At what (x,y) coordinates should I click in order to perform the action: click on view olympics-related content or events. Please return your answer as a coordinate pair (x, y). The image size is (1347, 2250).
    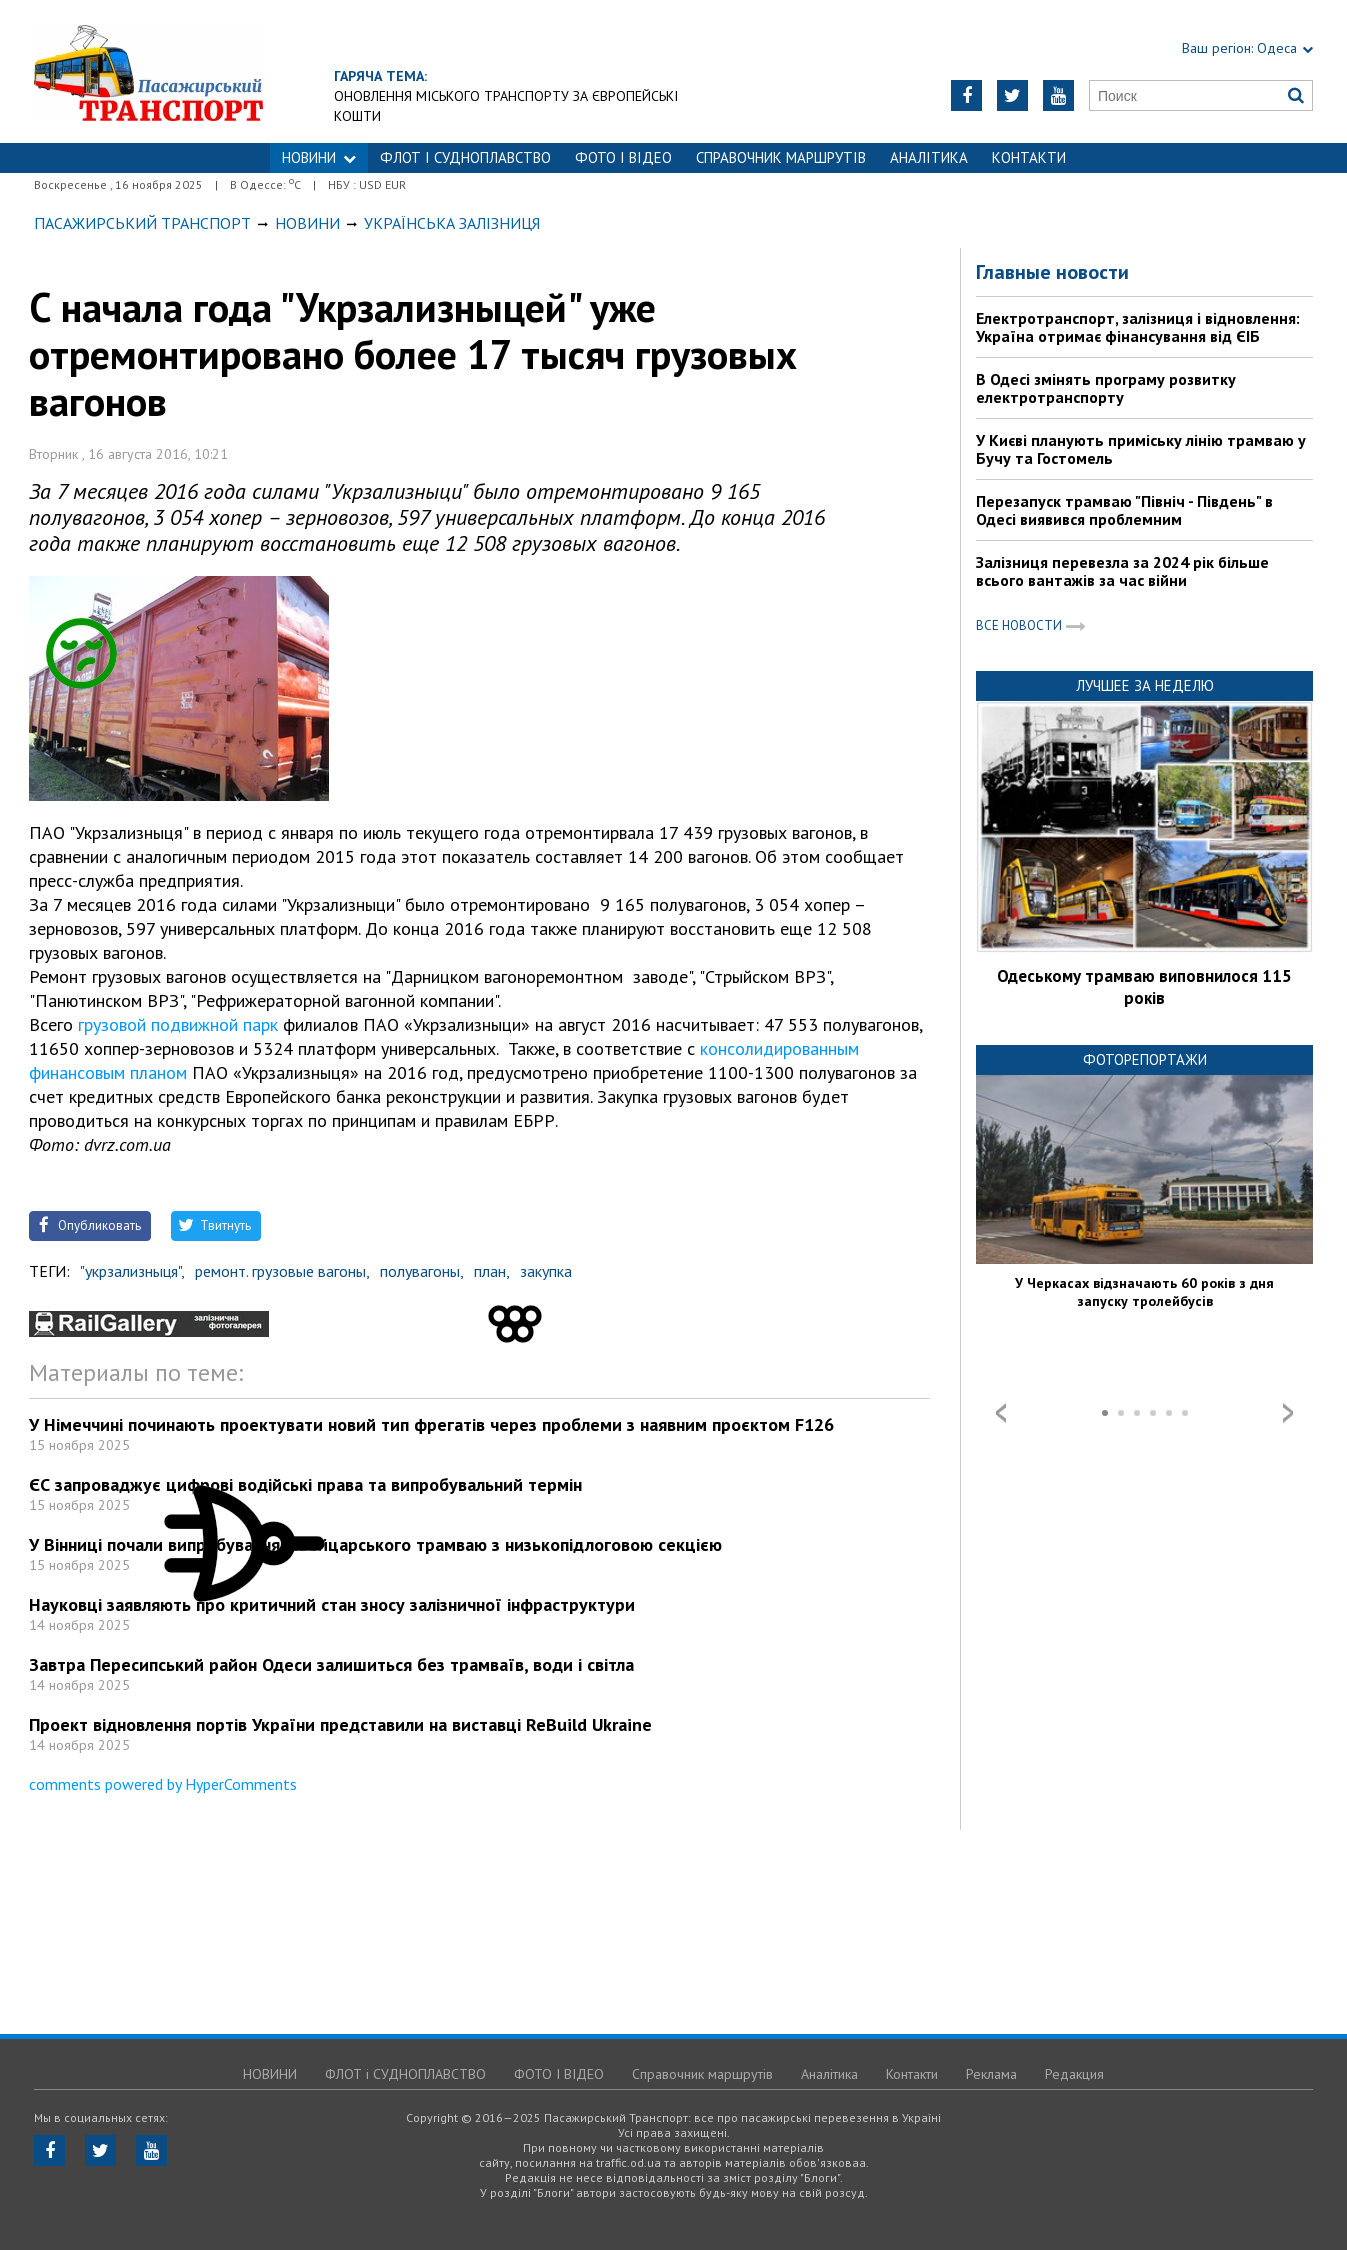
    Looking at the image, I should click on (515, 1324).